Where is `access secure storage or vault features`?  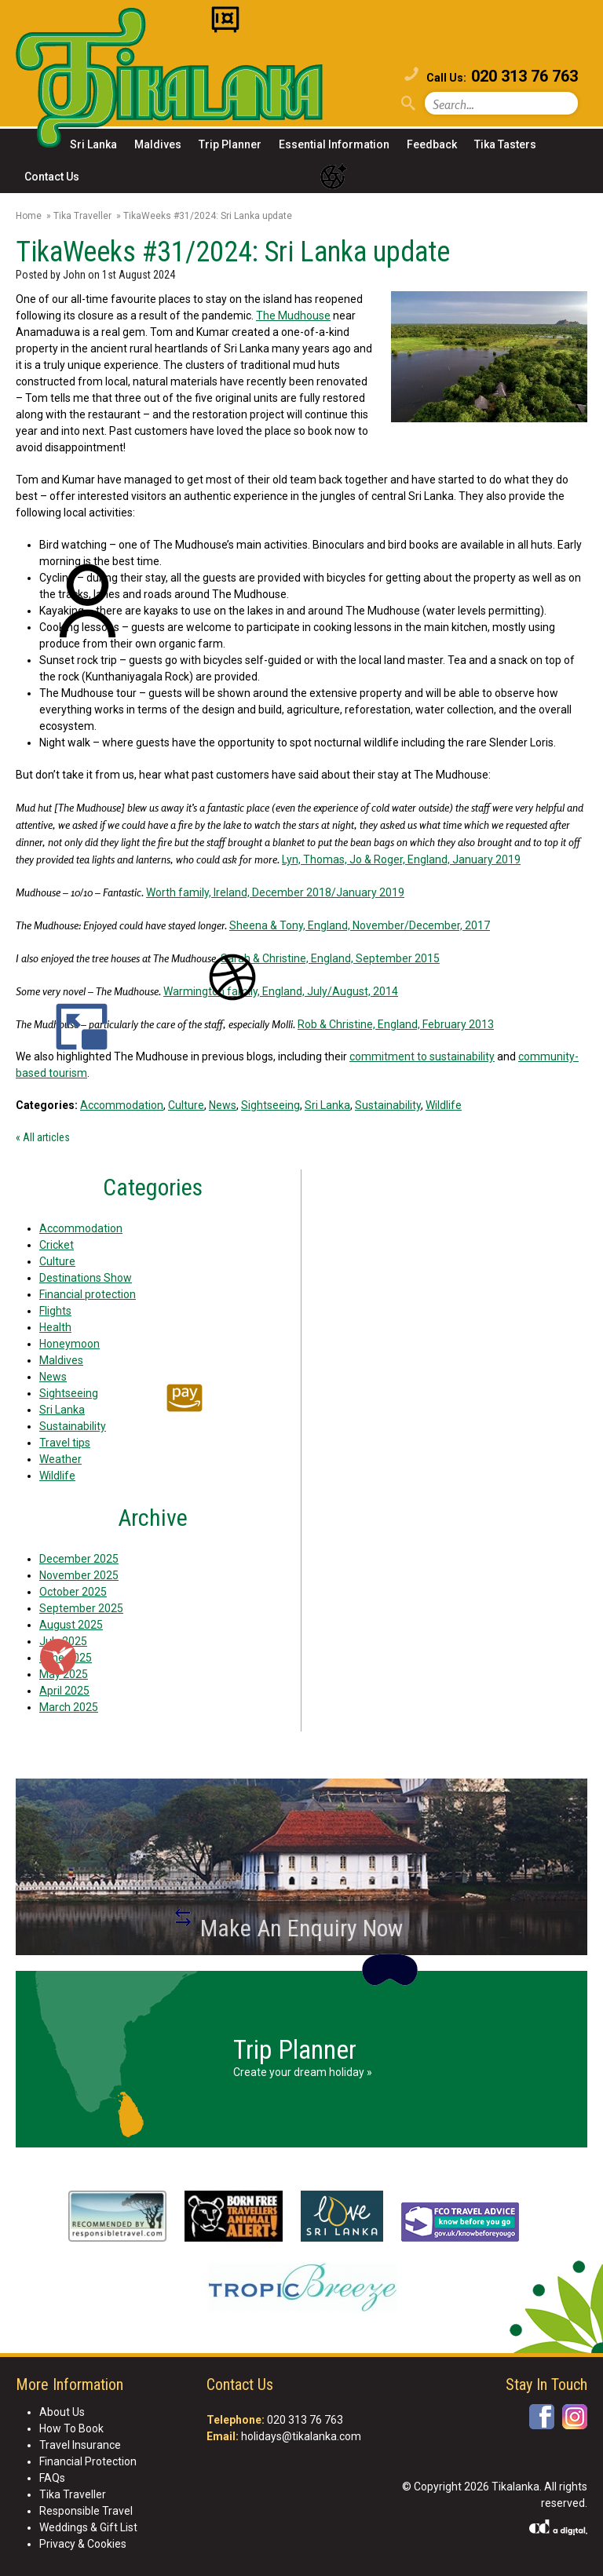 access secure storage or vault features is located at coordinates (225, 19).